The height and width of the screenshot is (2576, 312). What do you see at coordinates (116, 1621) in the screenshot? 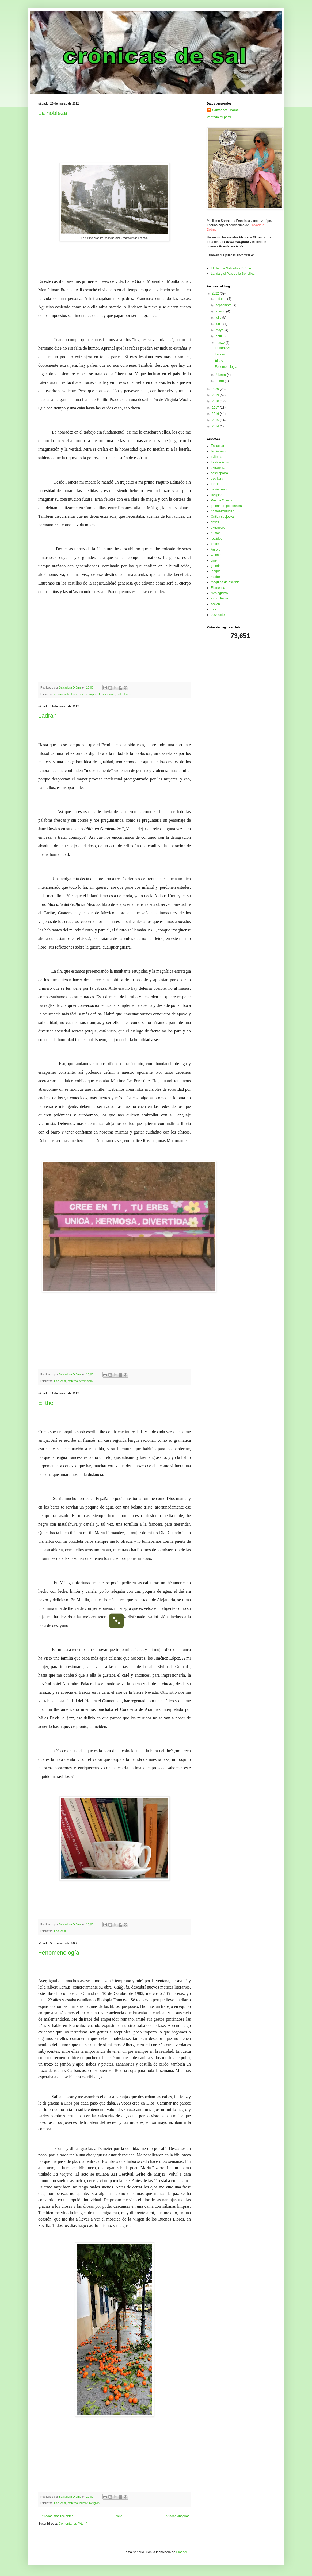
I see `roll dice or generate random number` at bounding box center [116, 1621].